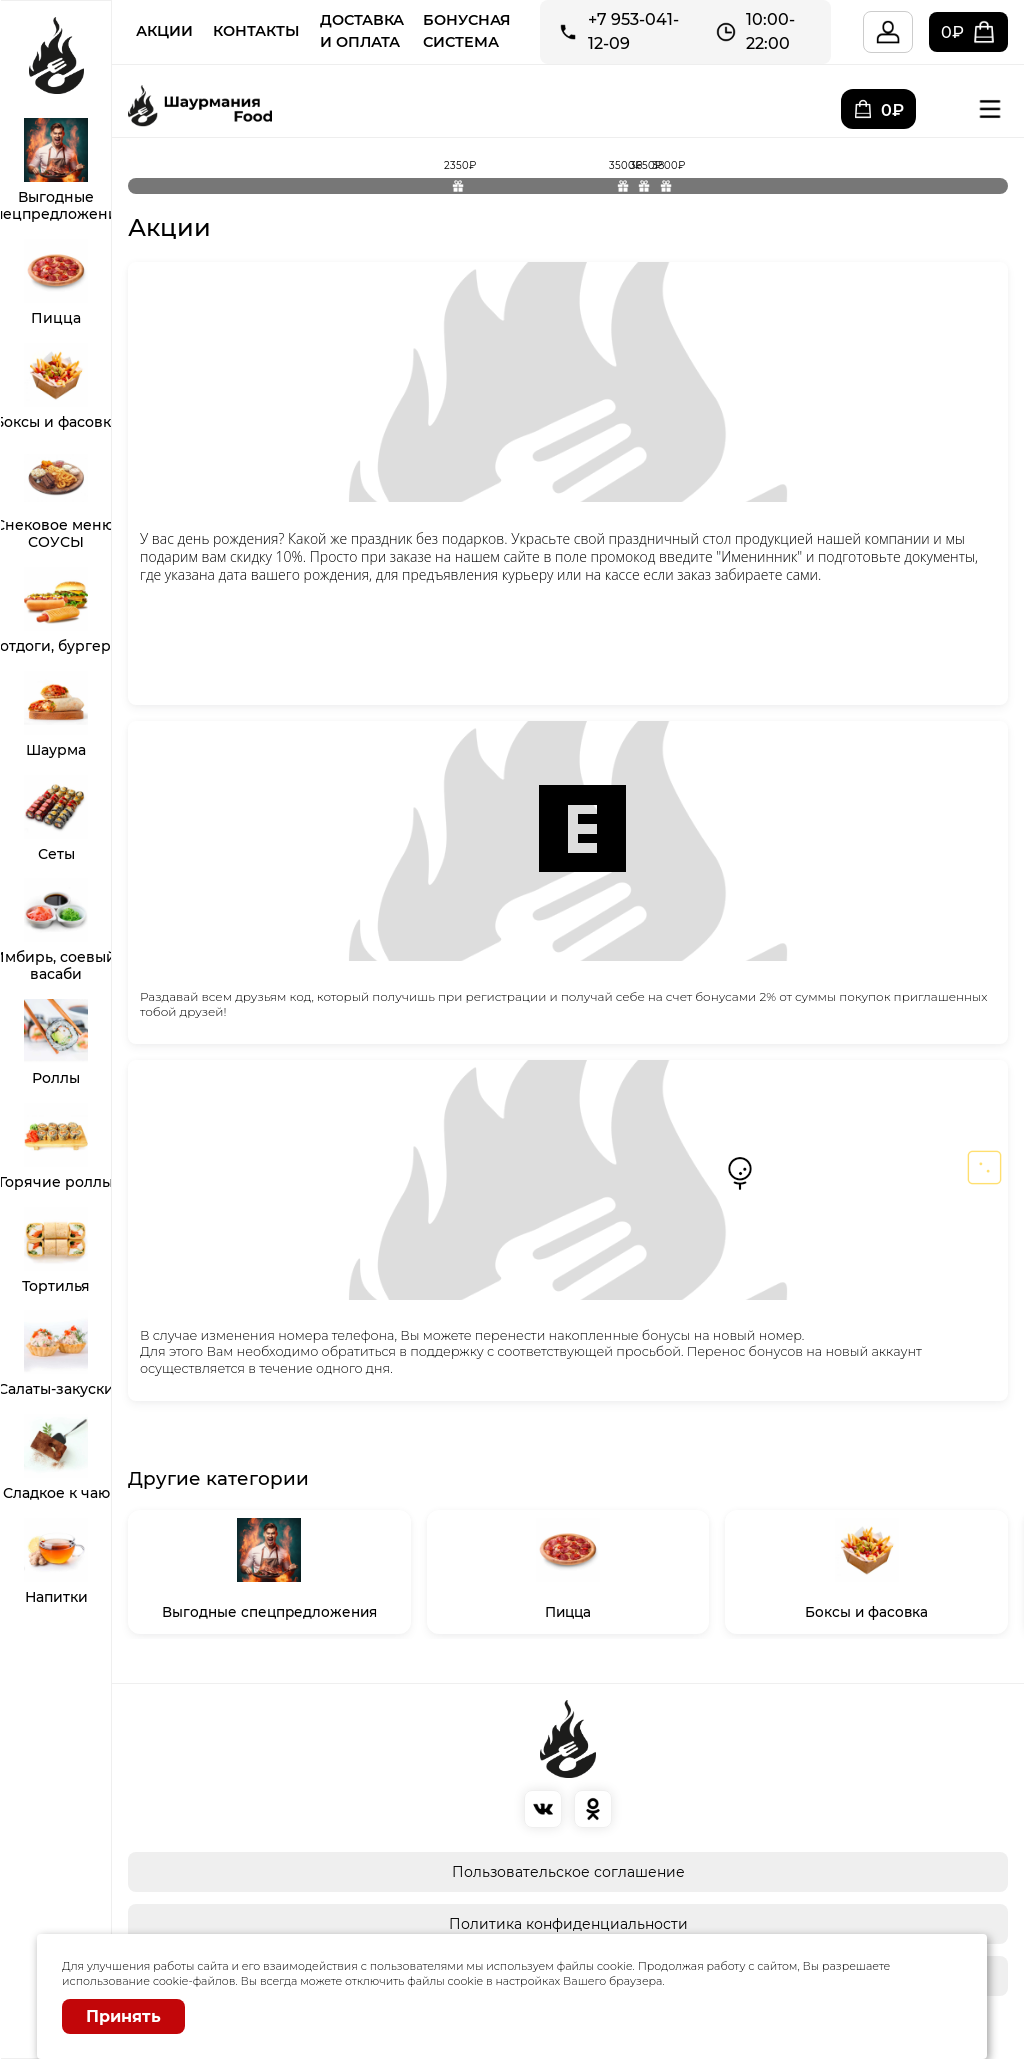 Image resolution: width=1024 pixels, height=2059 pixels. Describe the element at coordinates (583, 829) in the screenshot. I see `indicates explicit content warning` at that location.